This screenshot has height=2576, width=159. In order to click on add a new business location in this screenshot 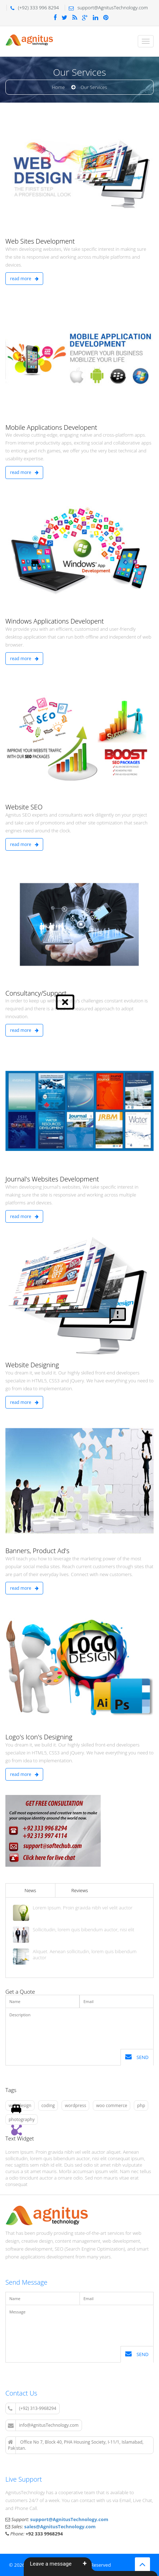, I will do `click(36, 563)`.